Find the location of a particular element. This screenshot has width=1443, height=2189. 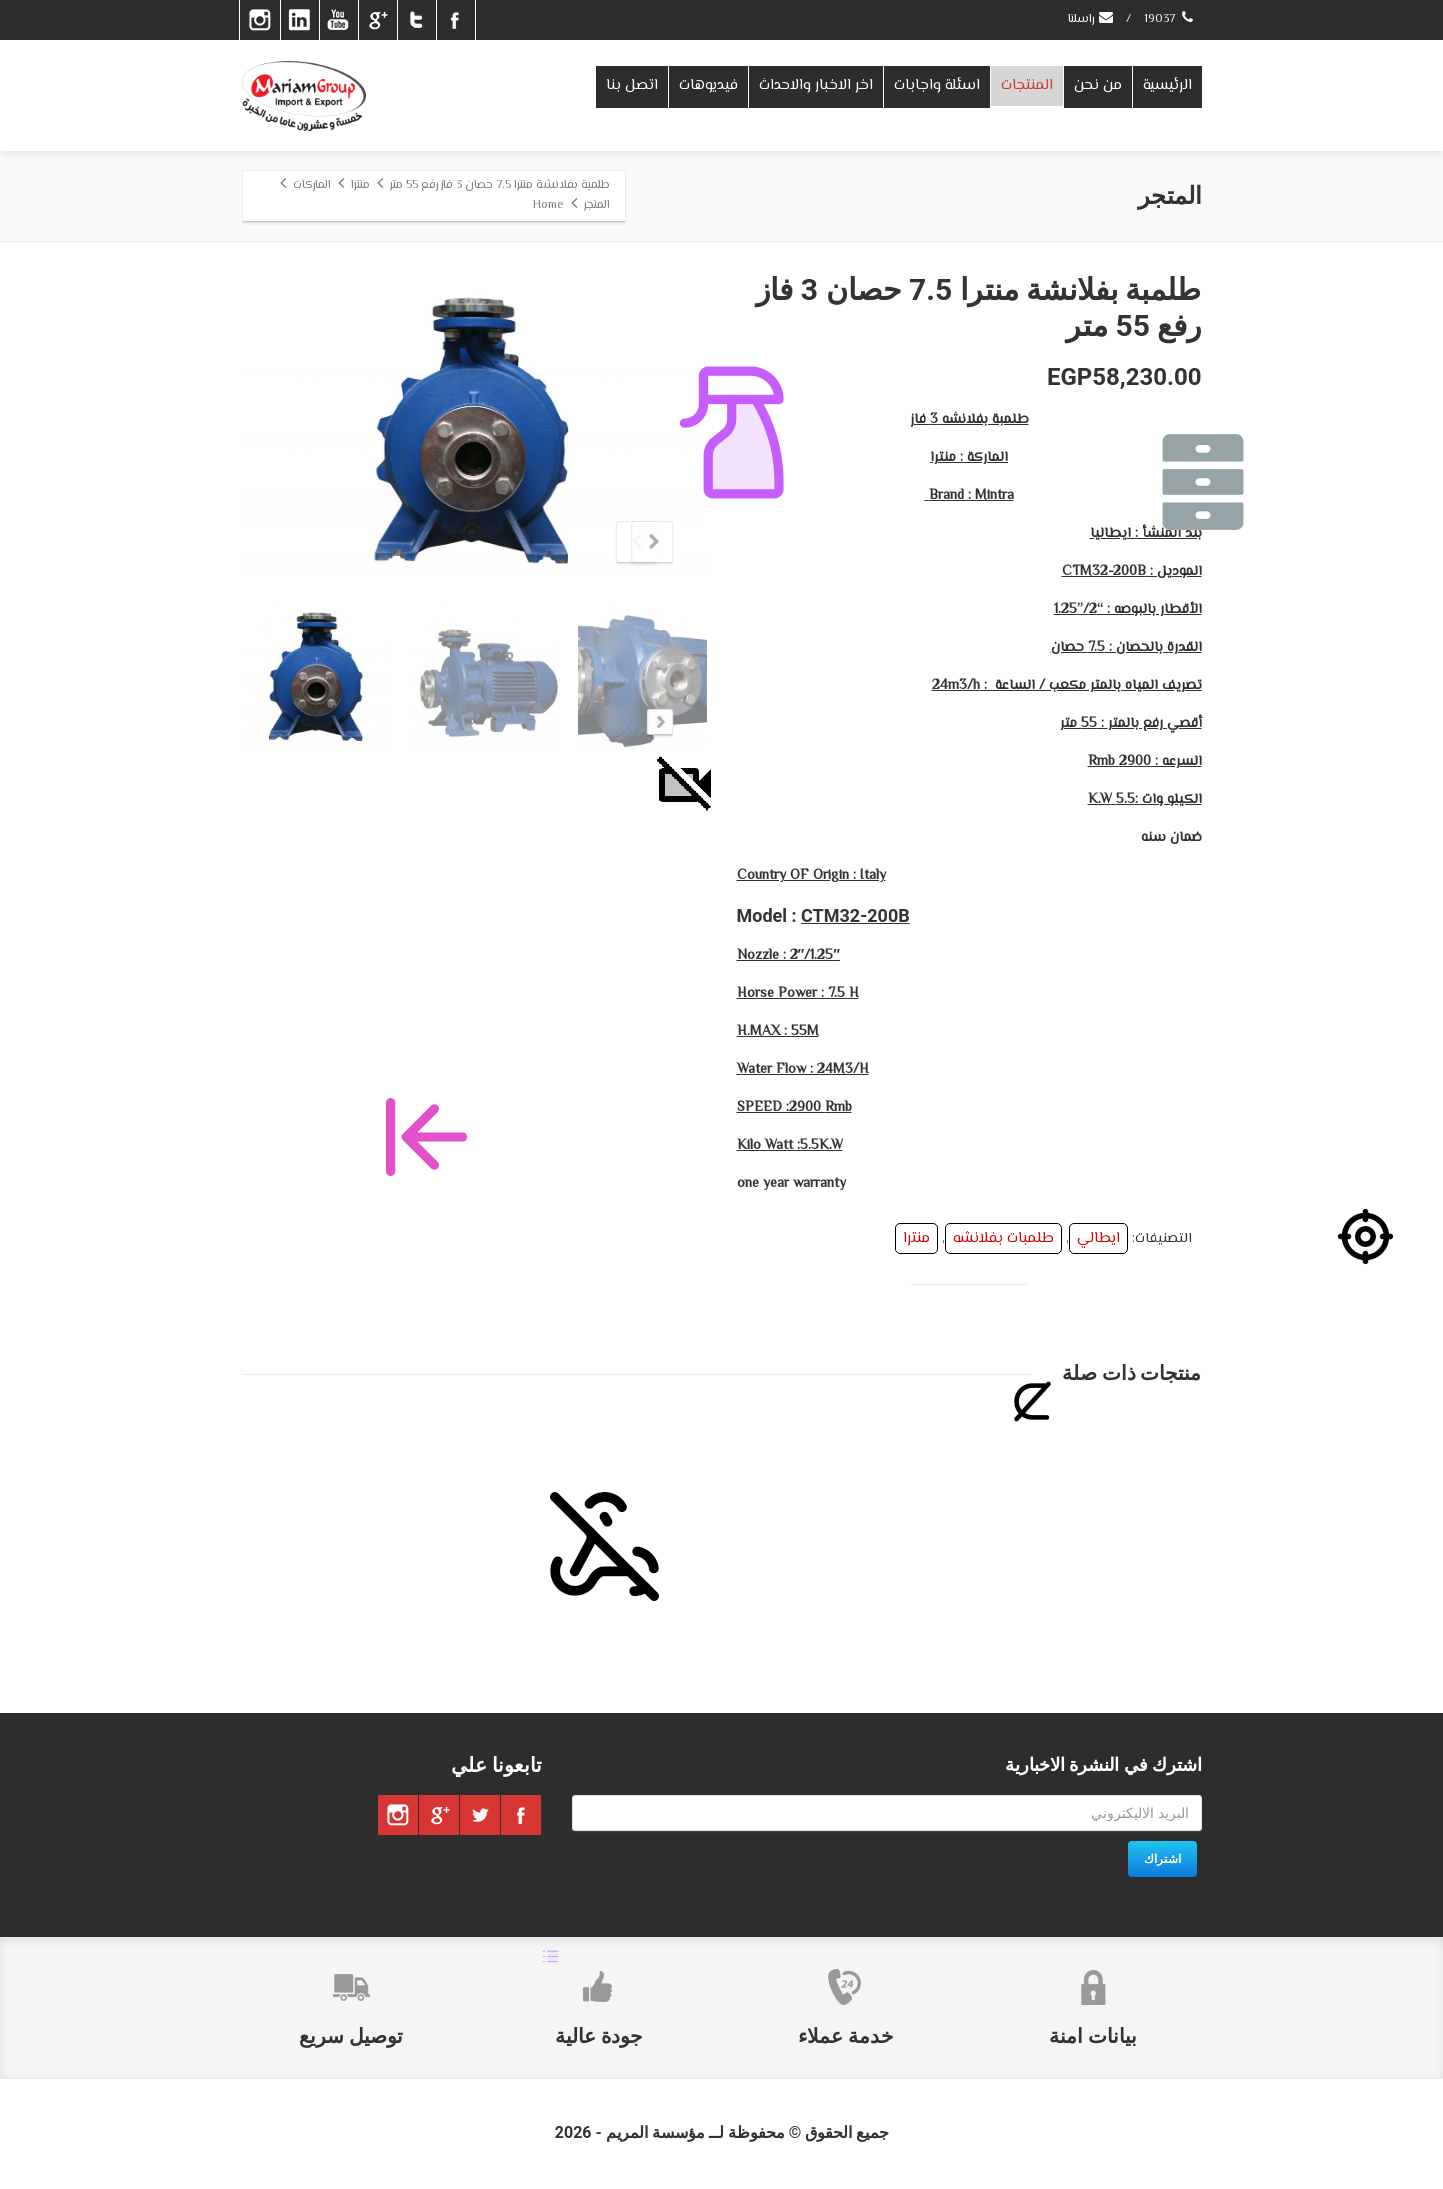

webhook integration disabled is located at coordinates (604, 1546).